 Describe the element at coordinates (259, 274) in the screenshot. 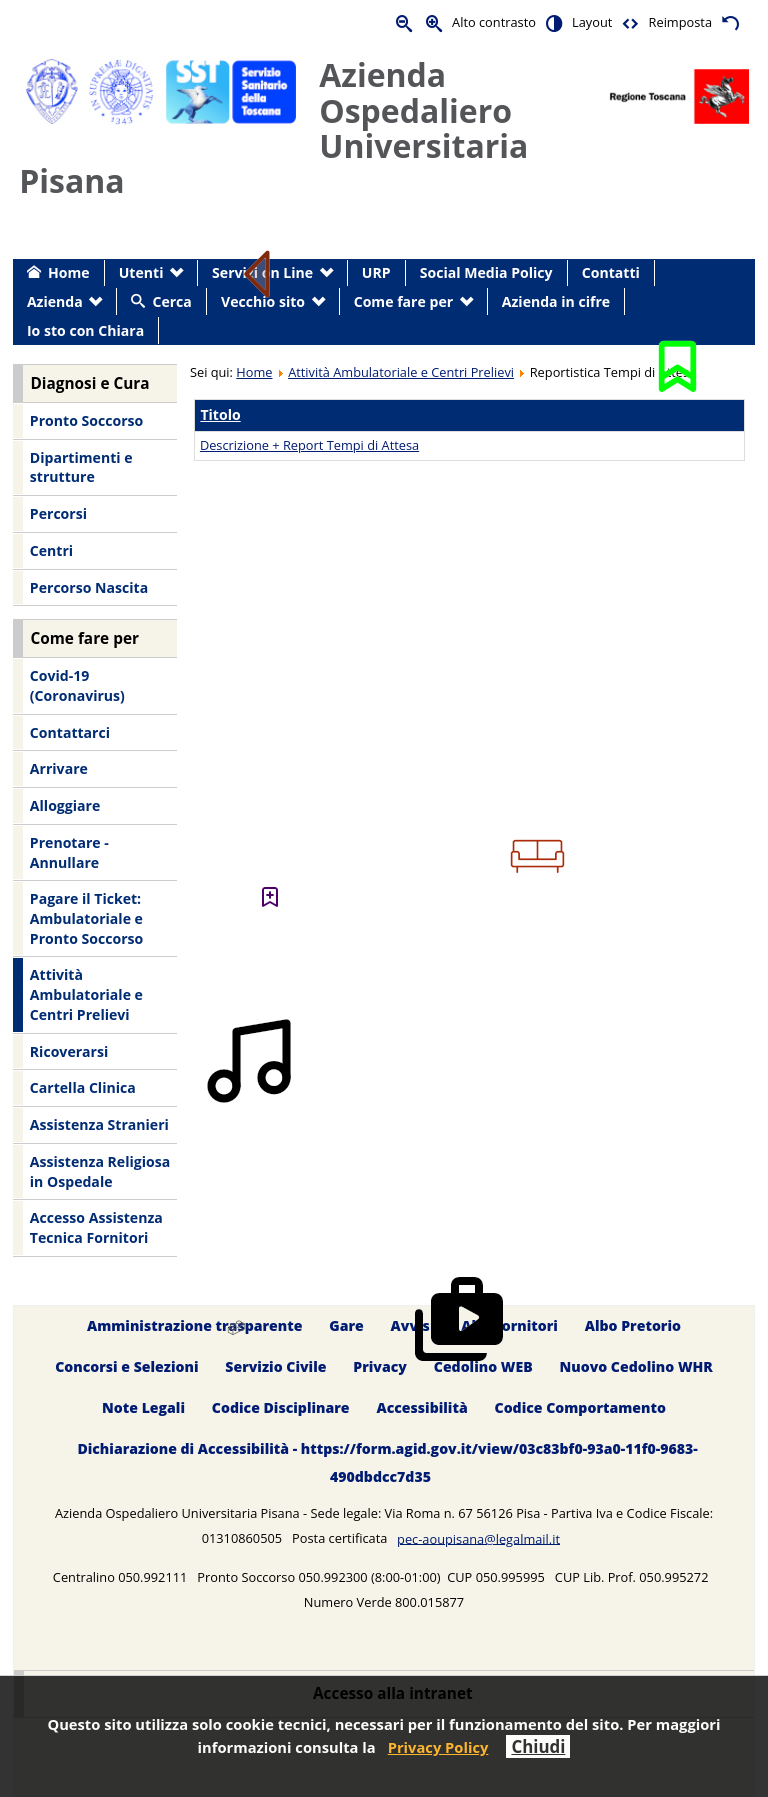

I see `go back to the previous screen` at that location.